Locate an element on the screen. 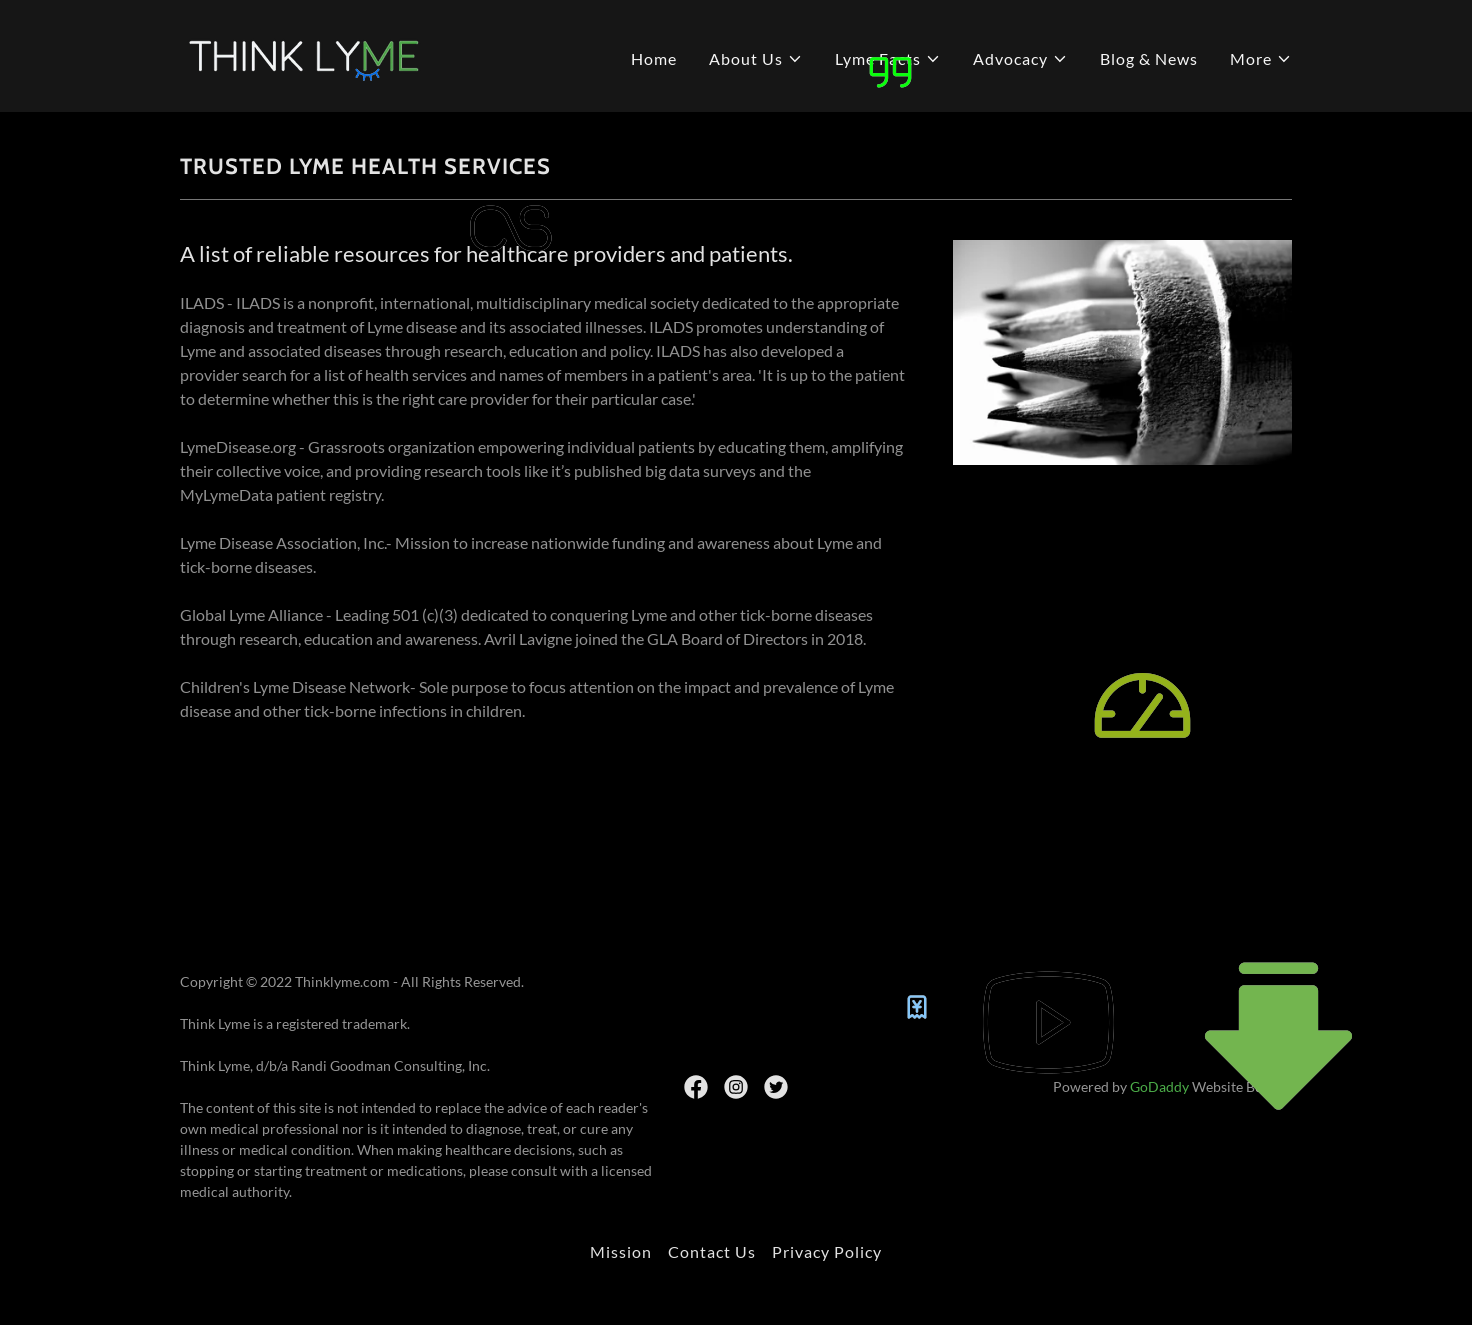 Image resolution: width=1472 pixels, height=1325 pixels. open YouTube is located at coordinates (1048, 1022).